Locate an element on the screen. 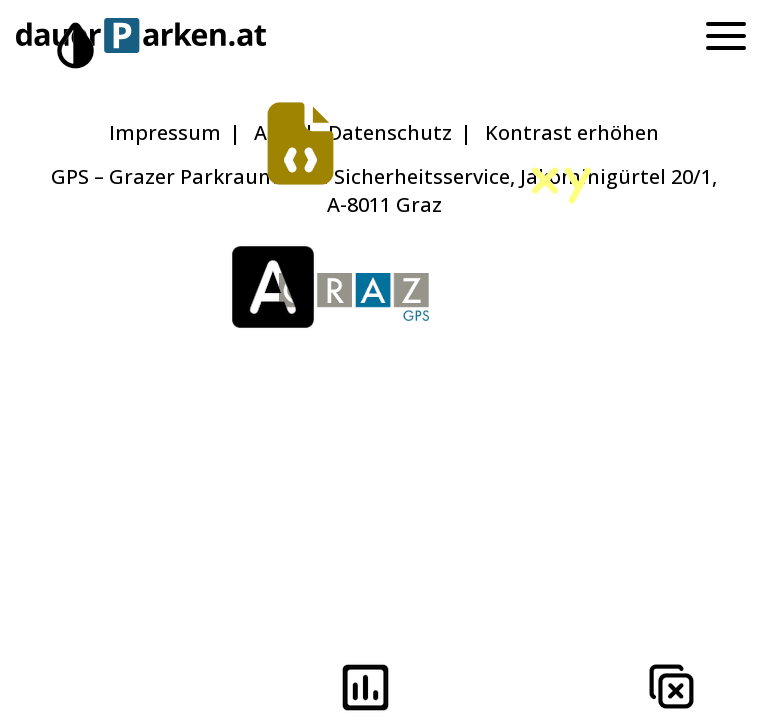 The height and width of the screenshot is (720, 768). view source code file is located at coordinates (300, 143).